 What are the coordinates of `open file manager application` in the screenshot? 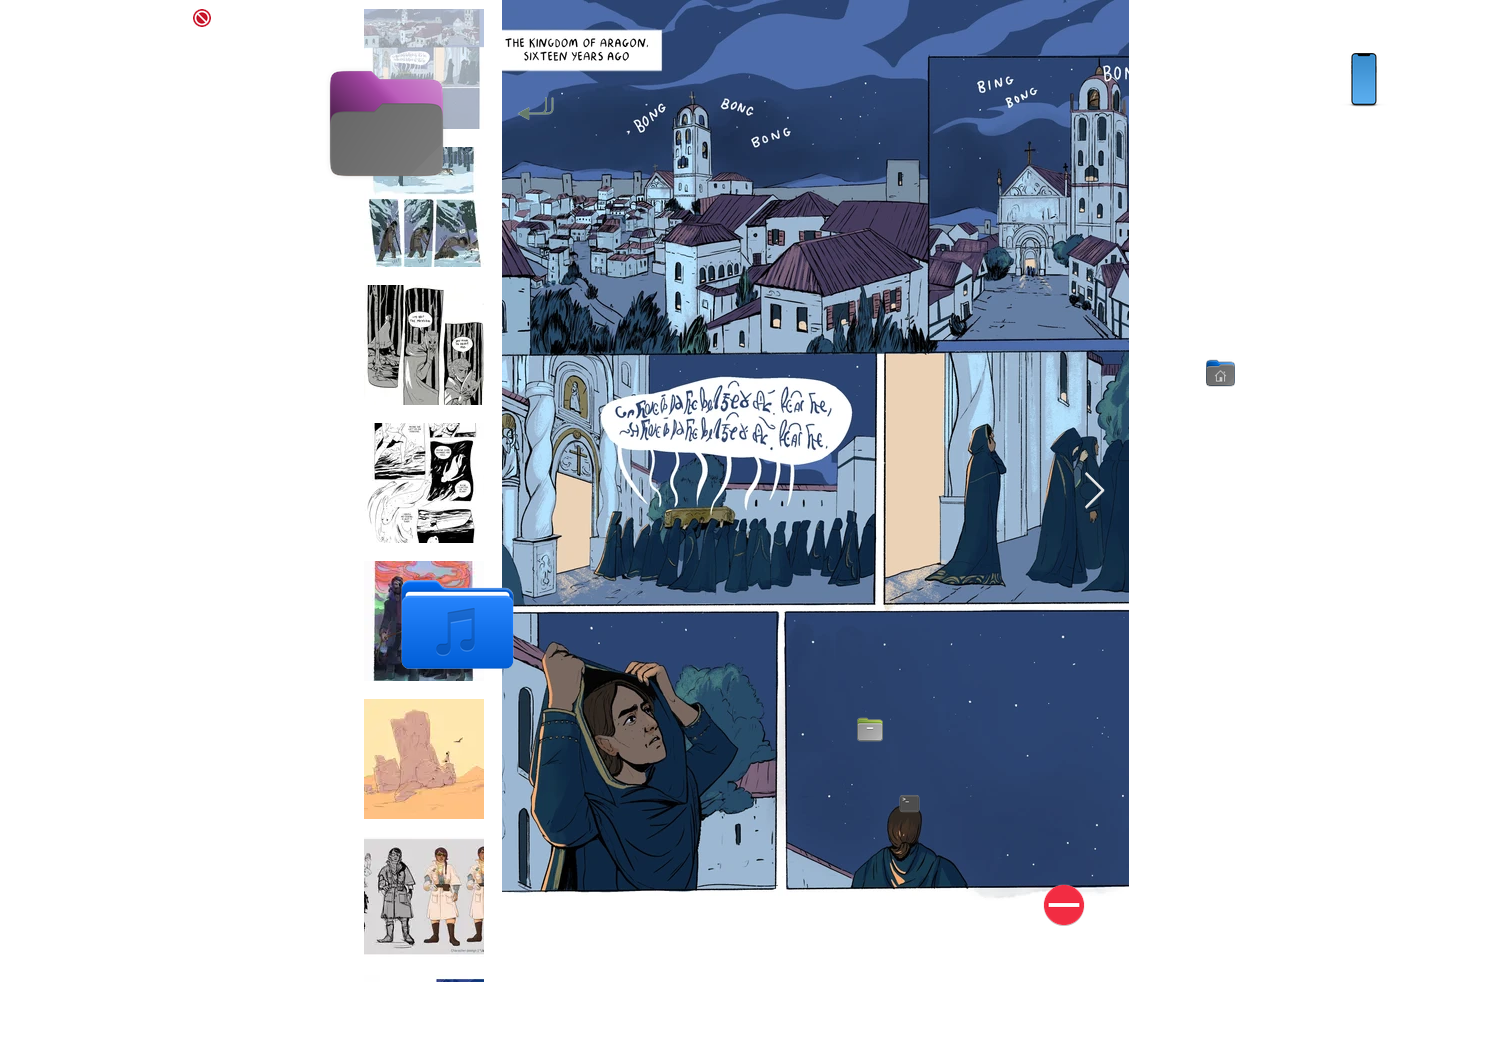 It's located at (870, 729).